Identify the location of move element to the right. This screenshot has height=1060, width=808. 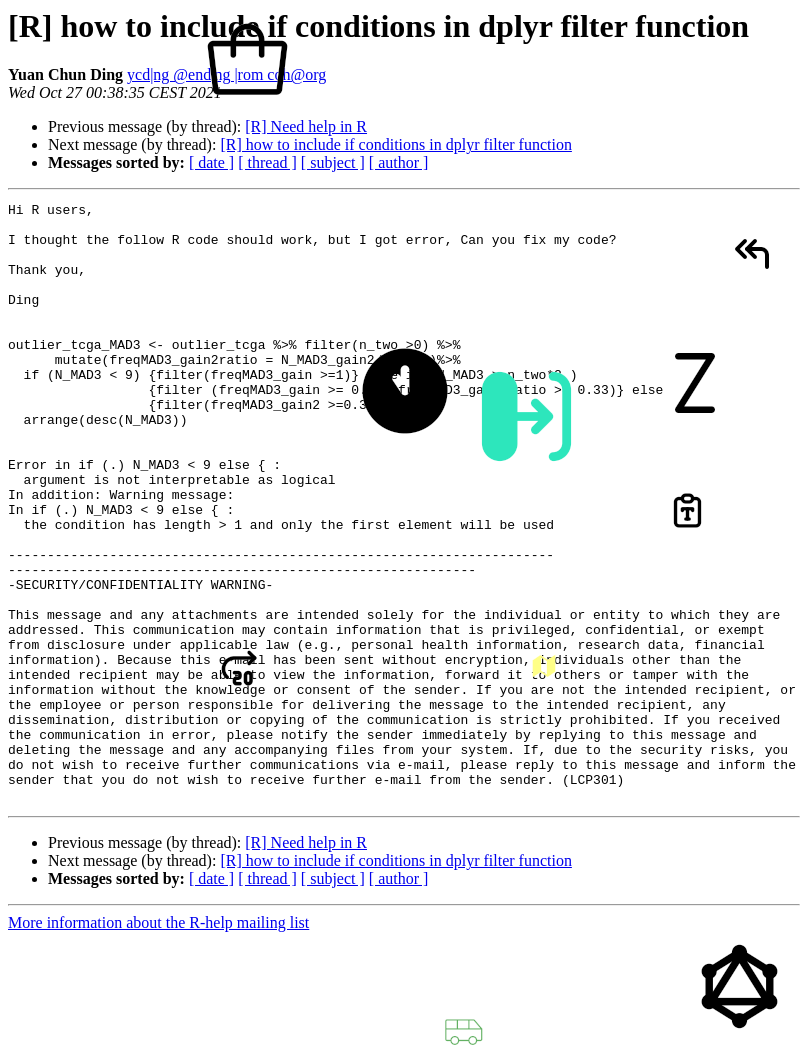
(526, 416).